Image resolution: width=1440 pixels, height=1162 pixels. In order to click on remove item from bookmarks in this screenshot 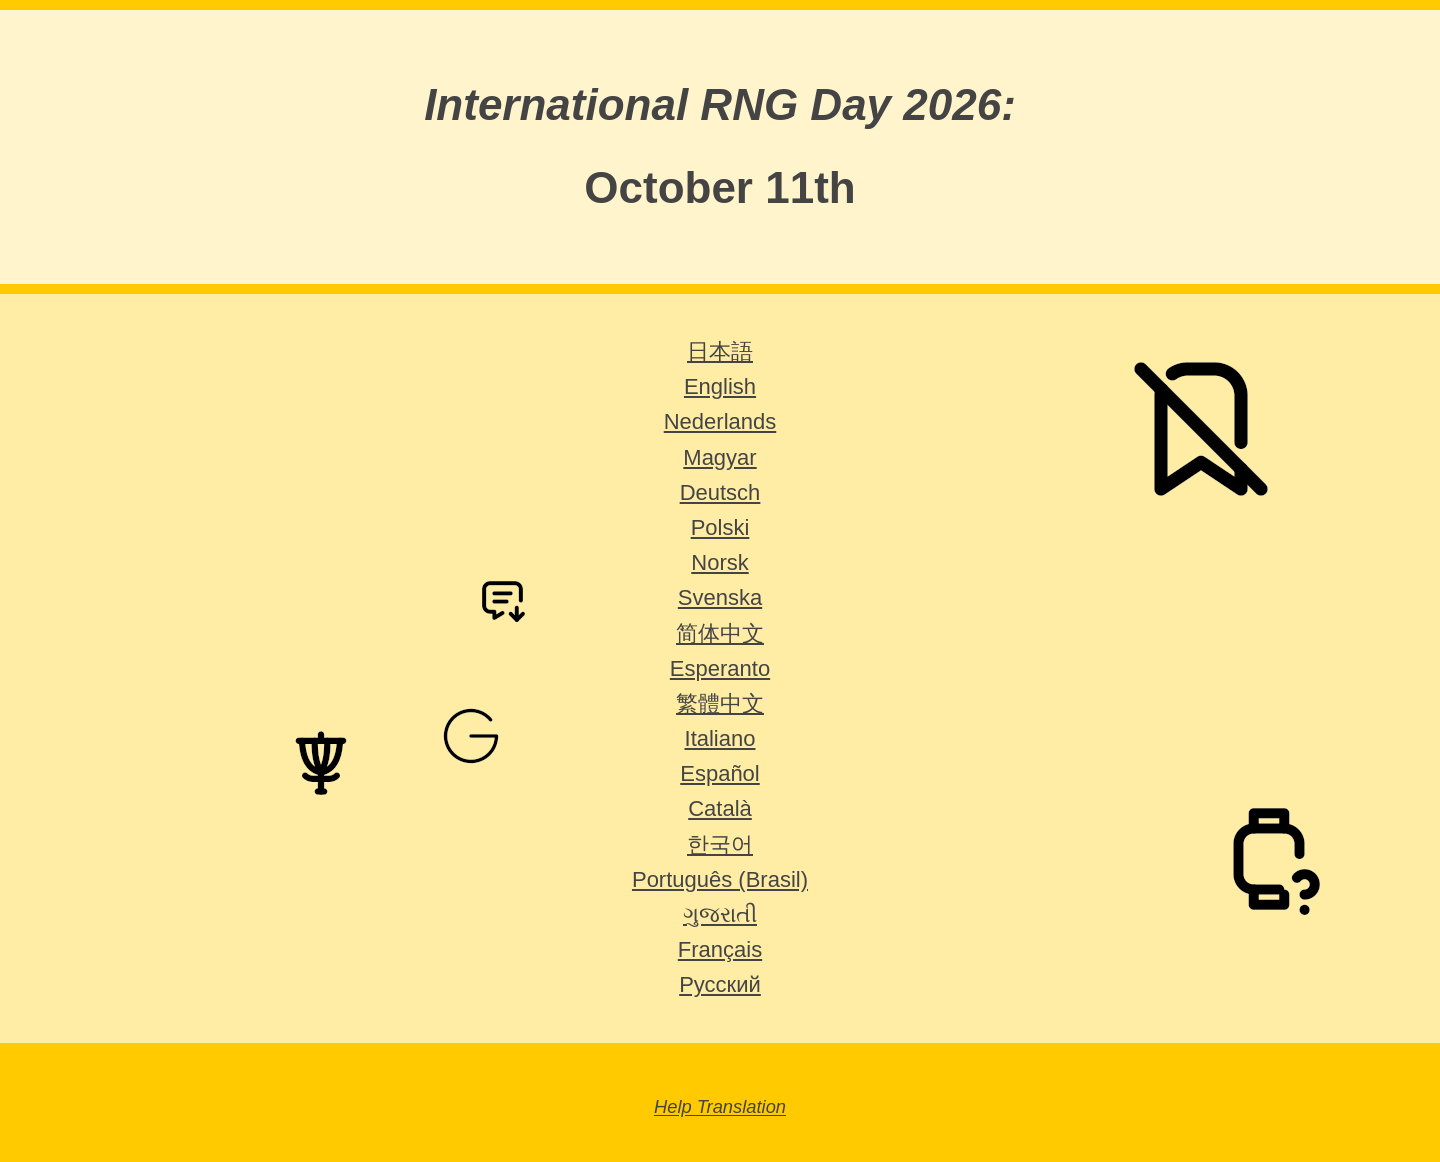, I will do `click(1201, 429)`.